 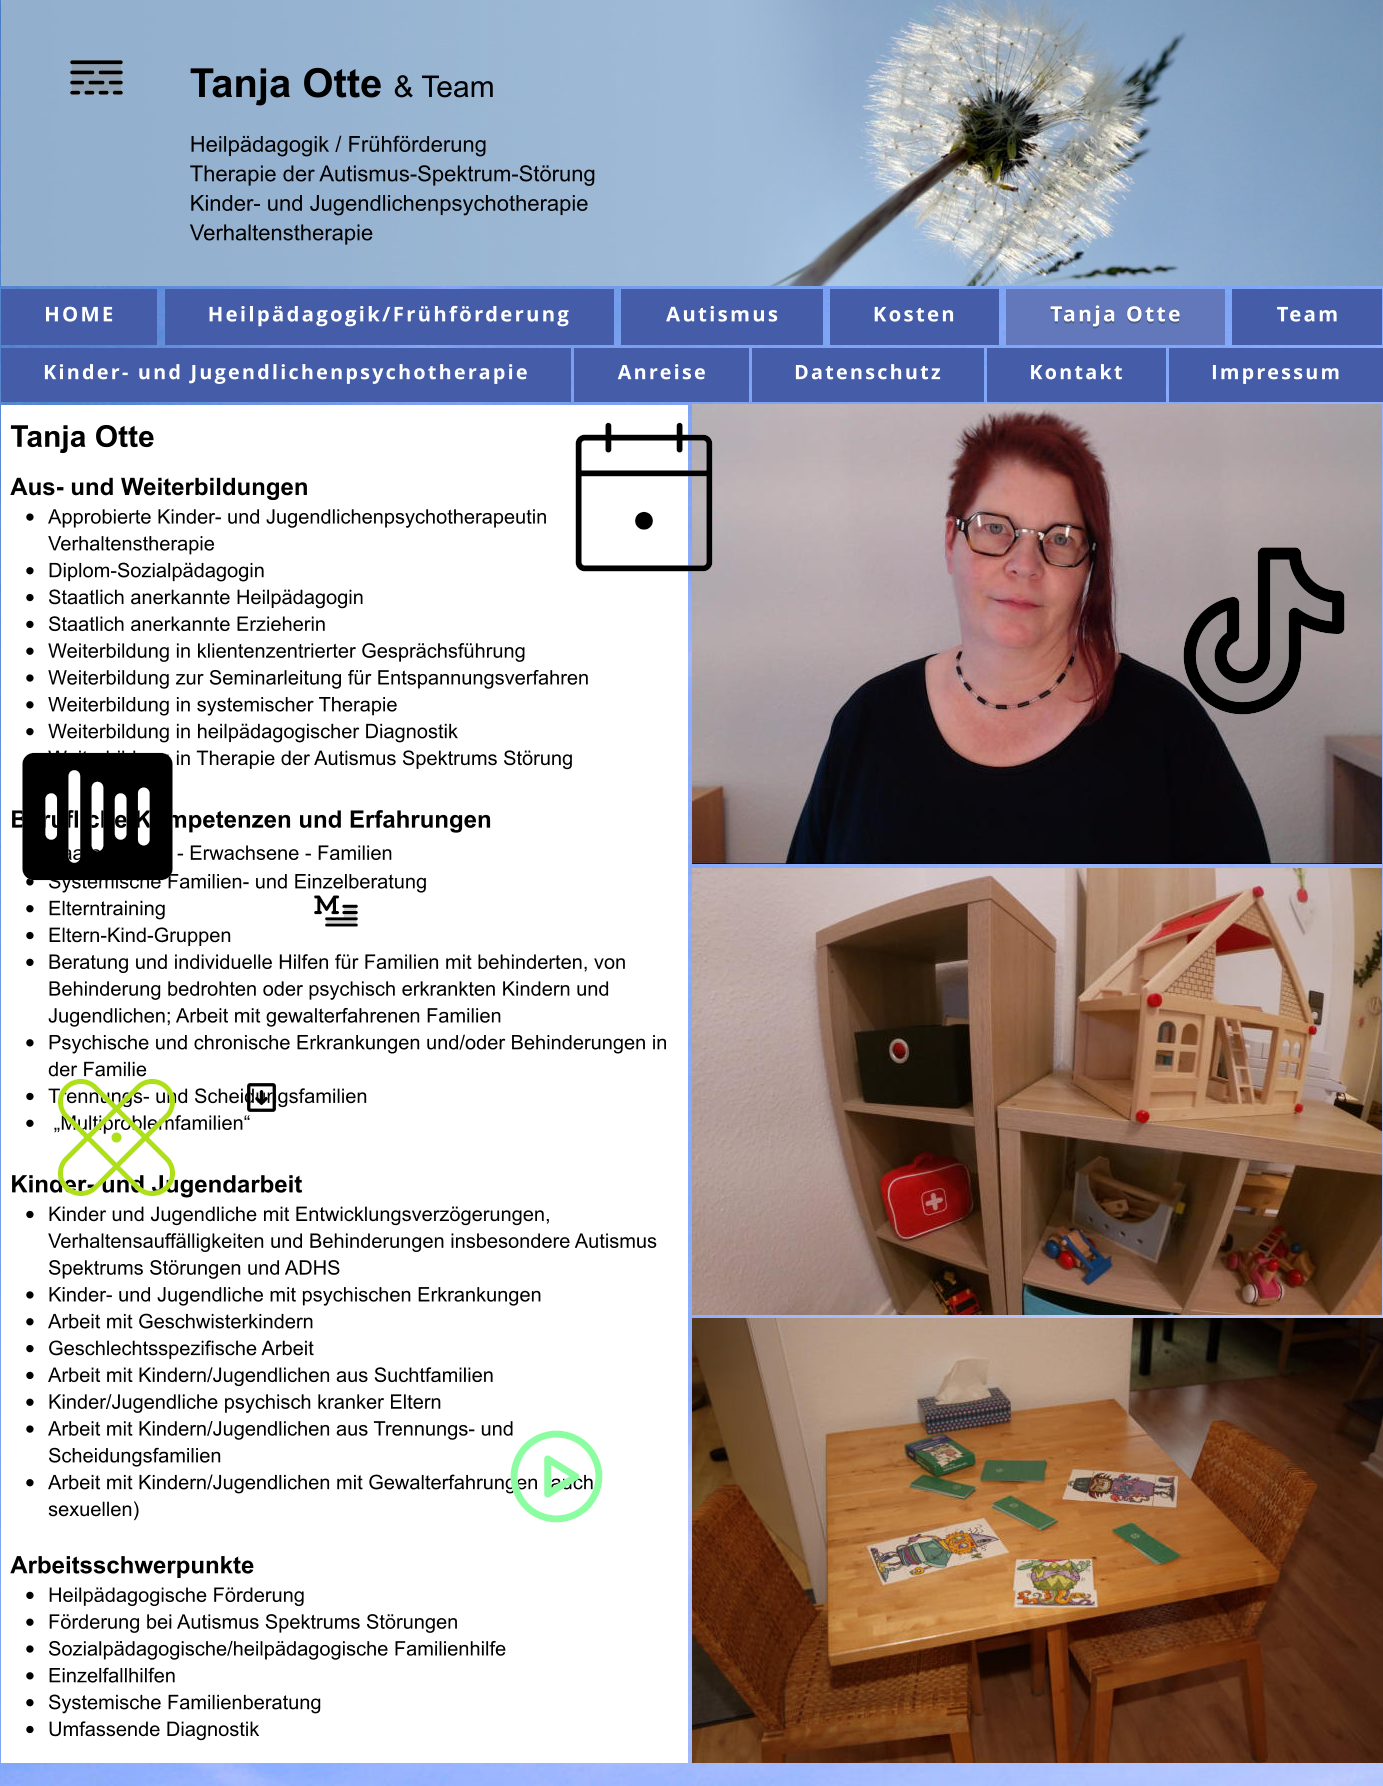 What do you see at coordinates (644, 503) in the screenshot?
I see `indicates a calendar event or scheduled item` at bounding box center [644, 503].